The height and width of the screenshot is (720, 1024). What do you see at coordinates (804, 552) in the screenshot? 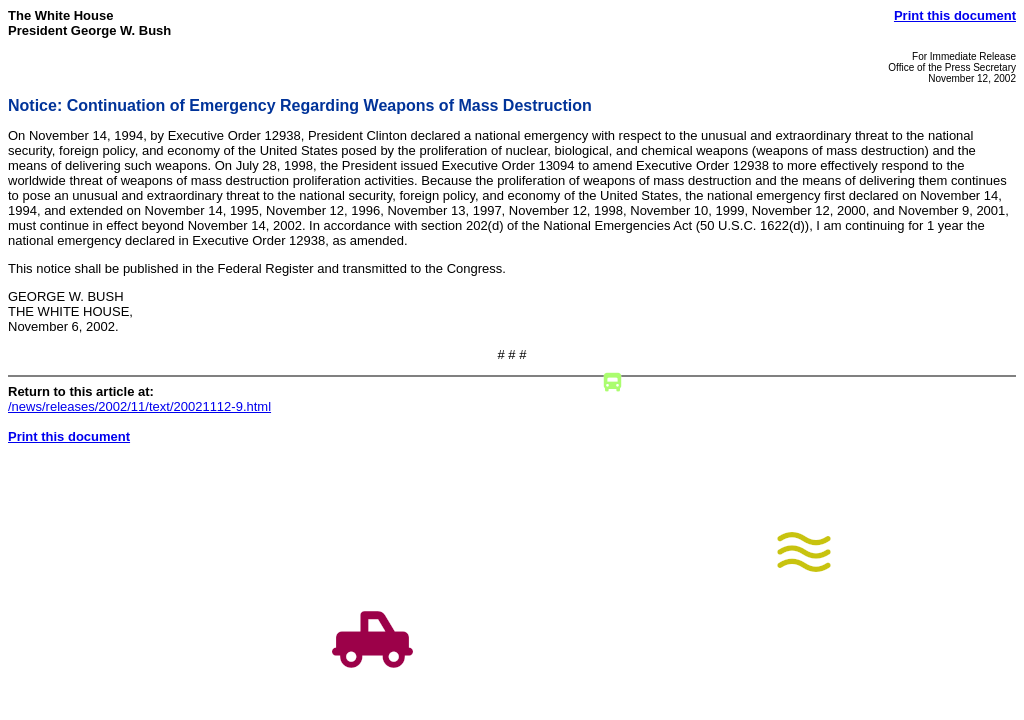
I see `indicates water or liquid-related content` at bounding box center [804, 552].